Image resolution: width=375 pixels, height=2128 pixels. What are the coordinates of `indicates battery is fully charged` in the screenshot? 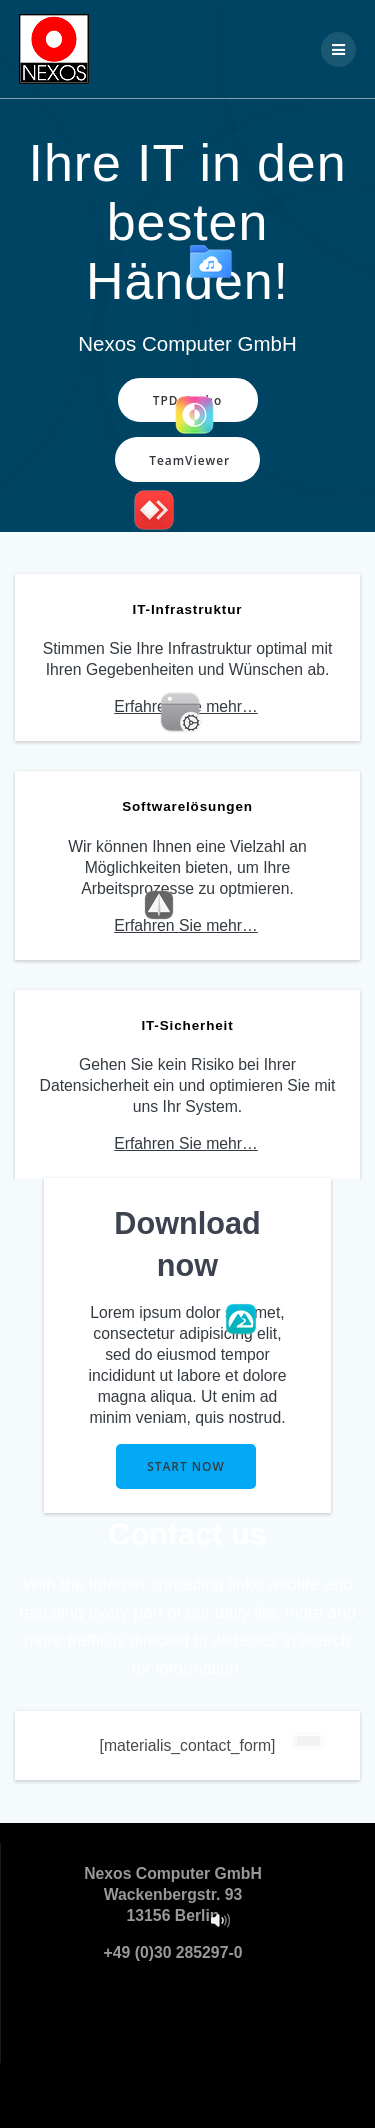 It's located at (310, 1741).